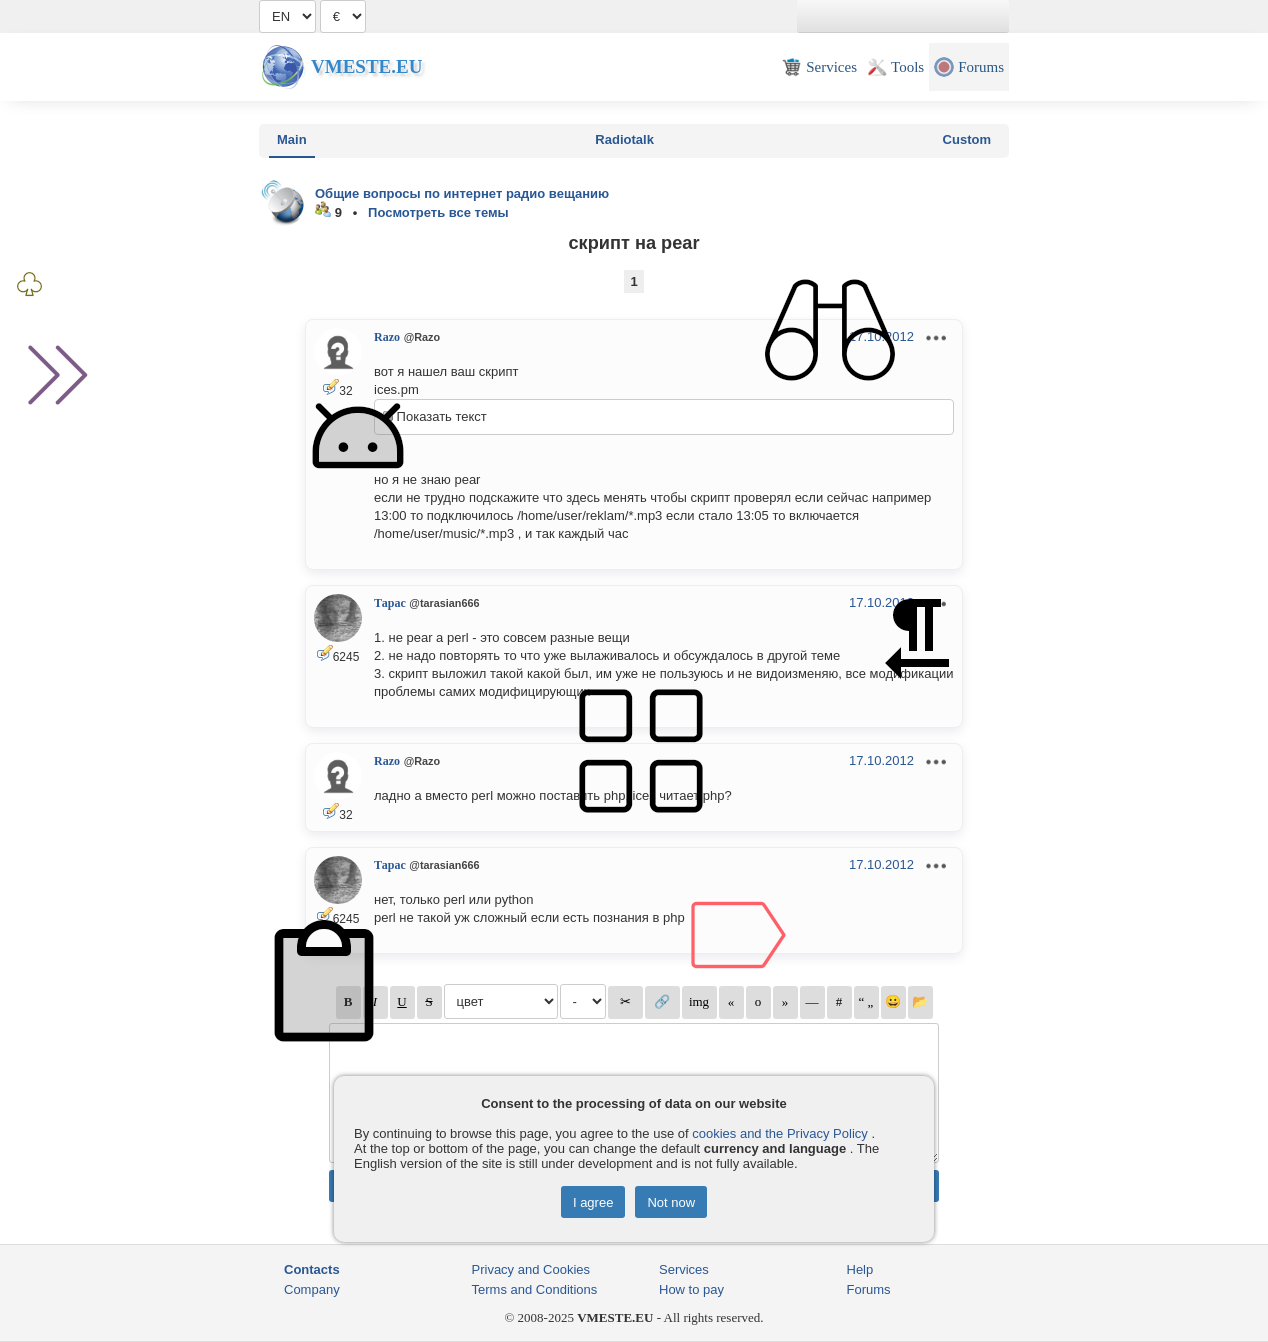 The width and height of the screenshot is (1268, 1342). What do you see at coordinates (324, 983) in the screenshot?
I see `access clipboard contents` at bounding box center [324, 983].